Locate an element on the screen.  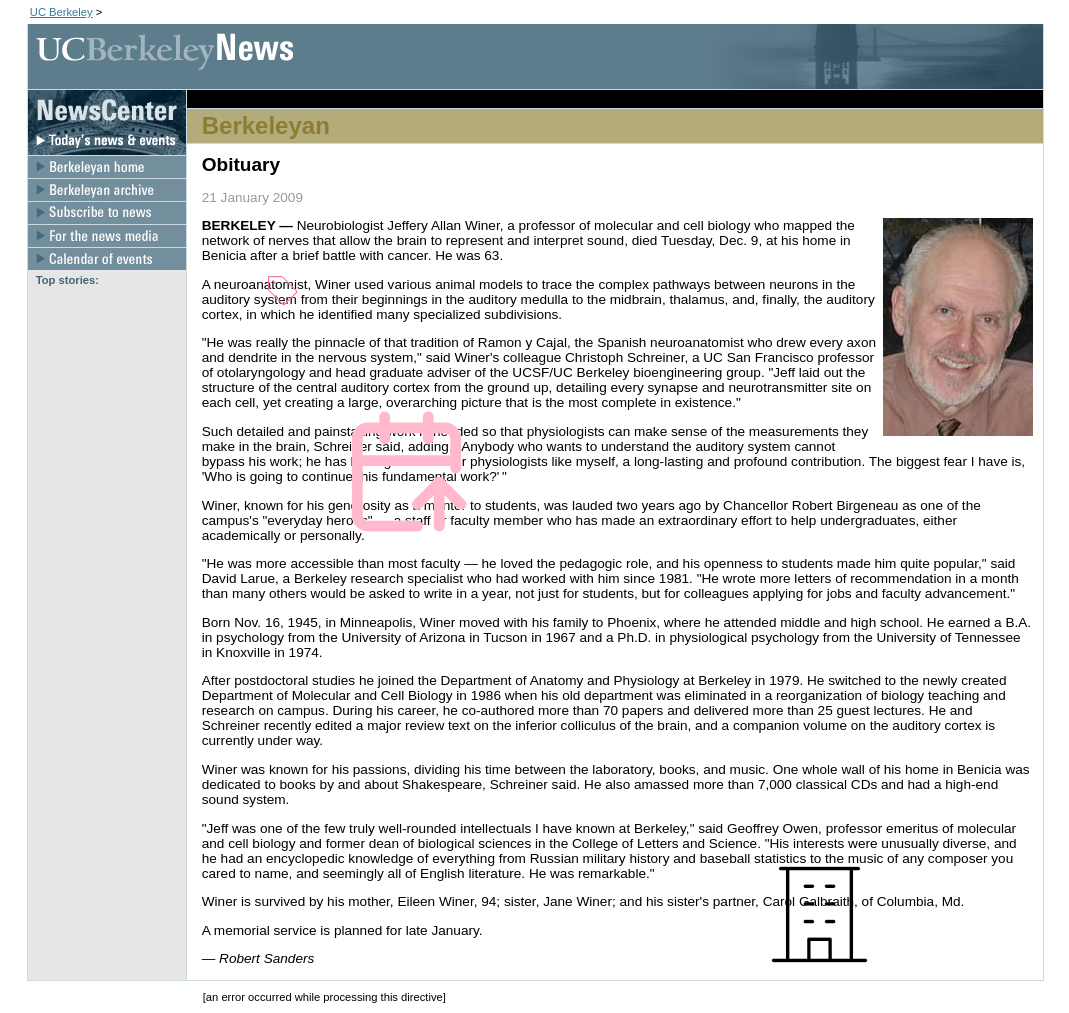
upload or export calendar event is located at coordinates (406, 471).